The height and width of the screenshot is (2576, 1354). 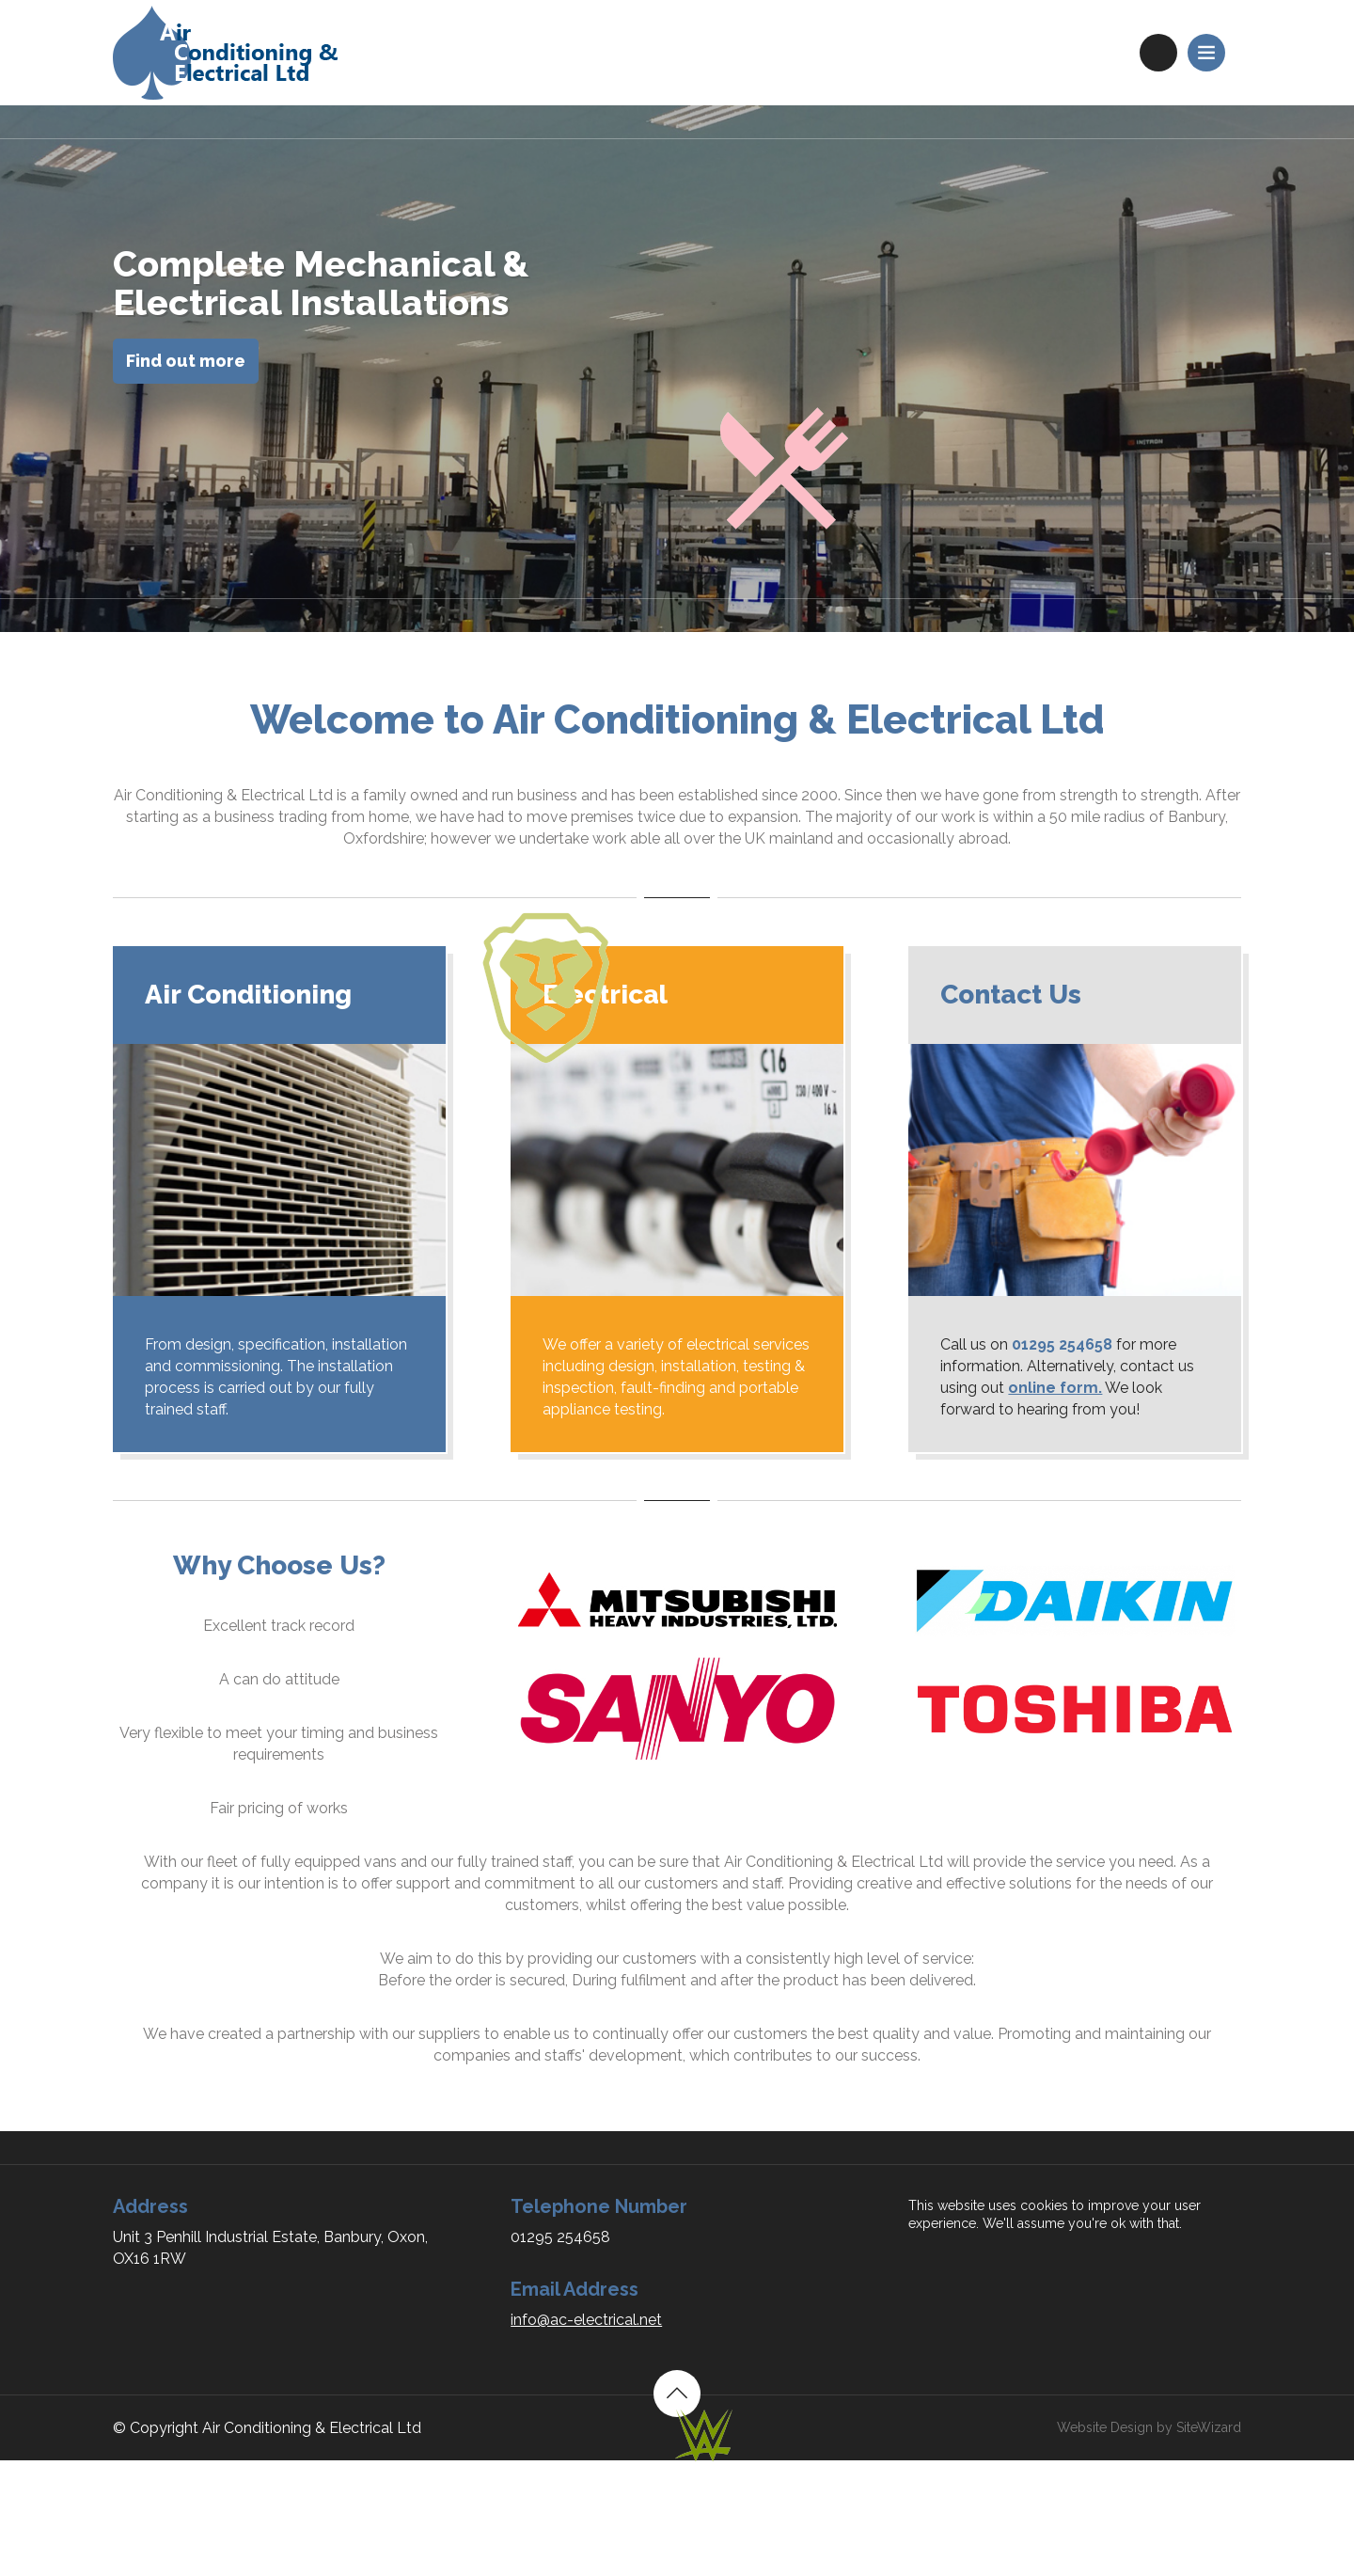 What do you see at coordinates (980, 1604) in the screenshot?
I see `visit the Air France website or app` at bounding box center [980, 1604].